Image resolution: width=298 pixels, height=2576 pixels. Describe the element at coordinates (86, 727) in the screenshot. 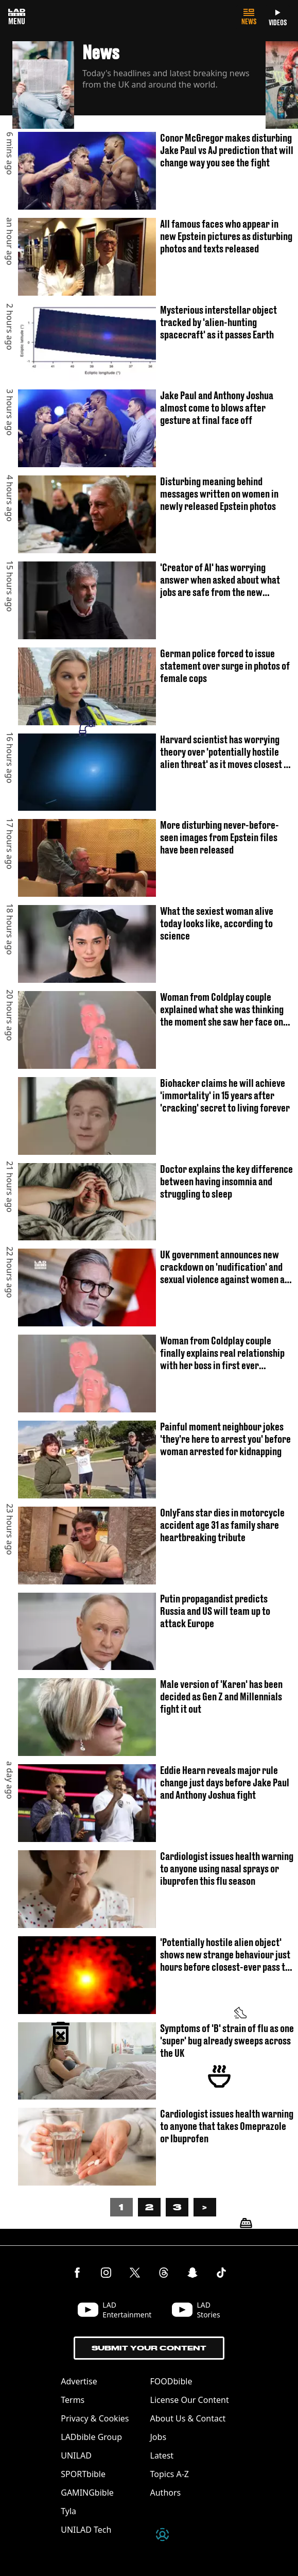

I see `represents plumbing or pipeline functionality` at that location.